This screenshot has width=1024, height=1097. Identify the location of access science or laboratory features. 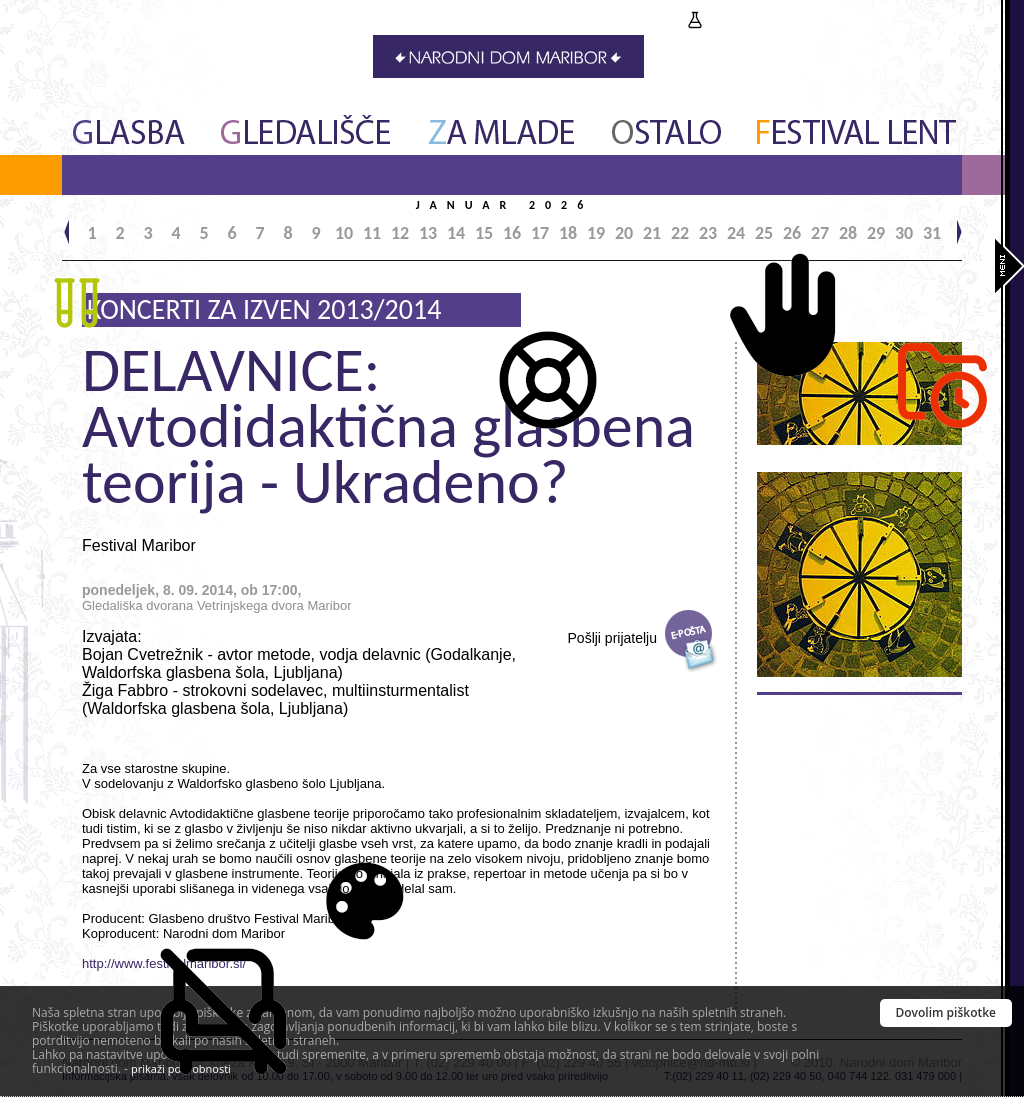
(695, 20).